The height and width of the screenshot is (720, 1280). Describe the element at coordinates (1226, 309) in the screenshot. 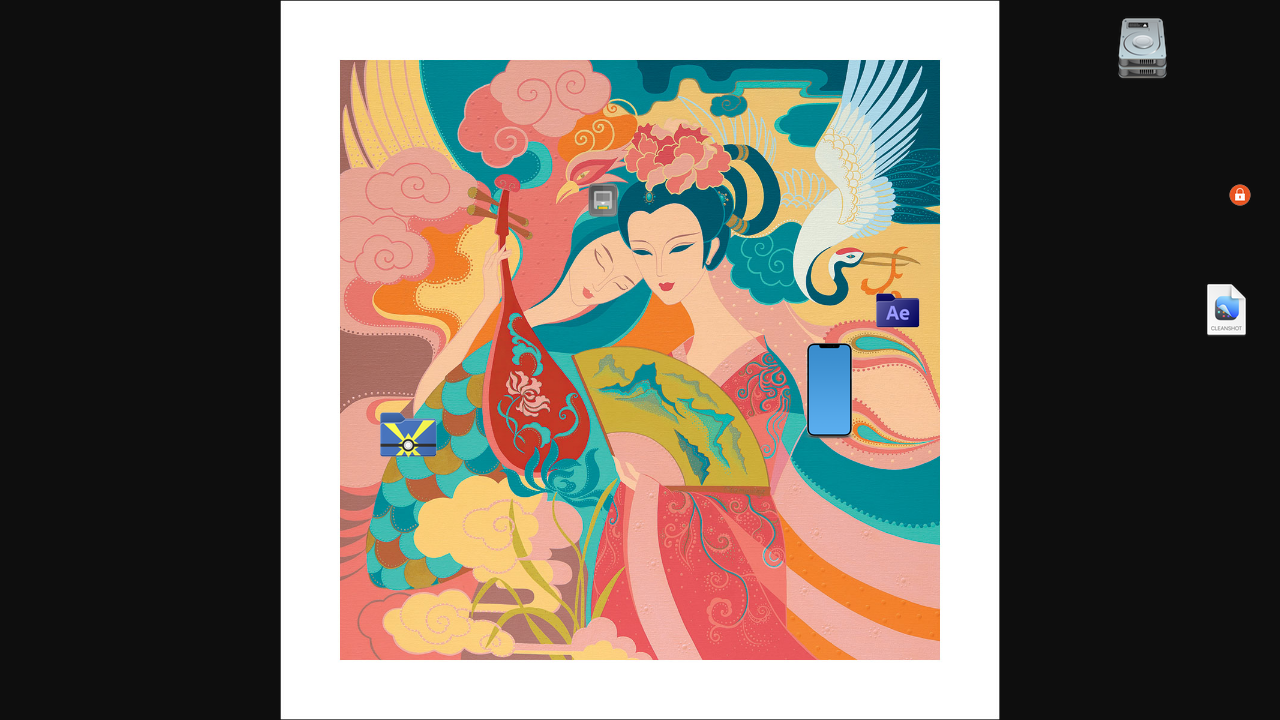

I see `open a screenshot or capture in CleanShot X` at that location.